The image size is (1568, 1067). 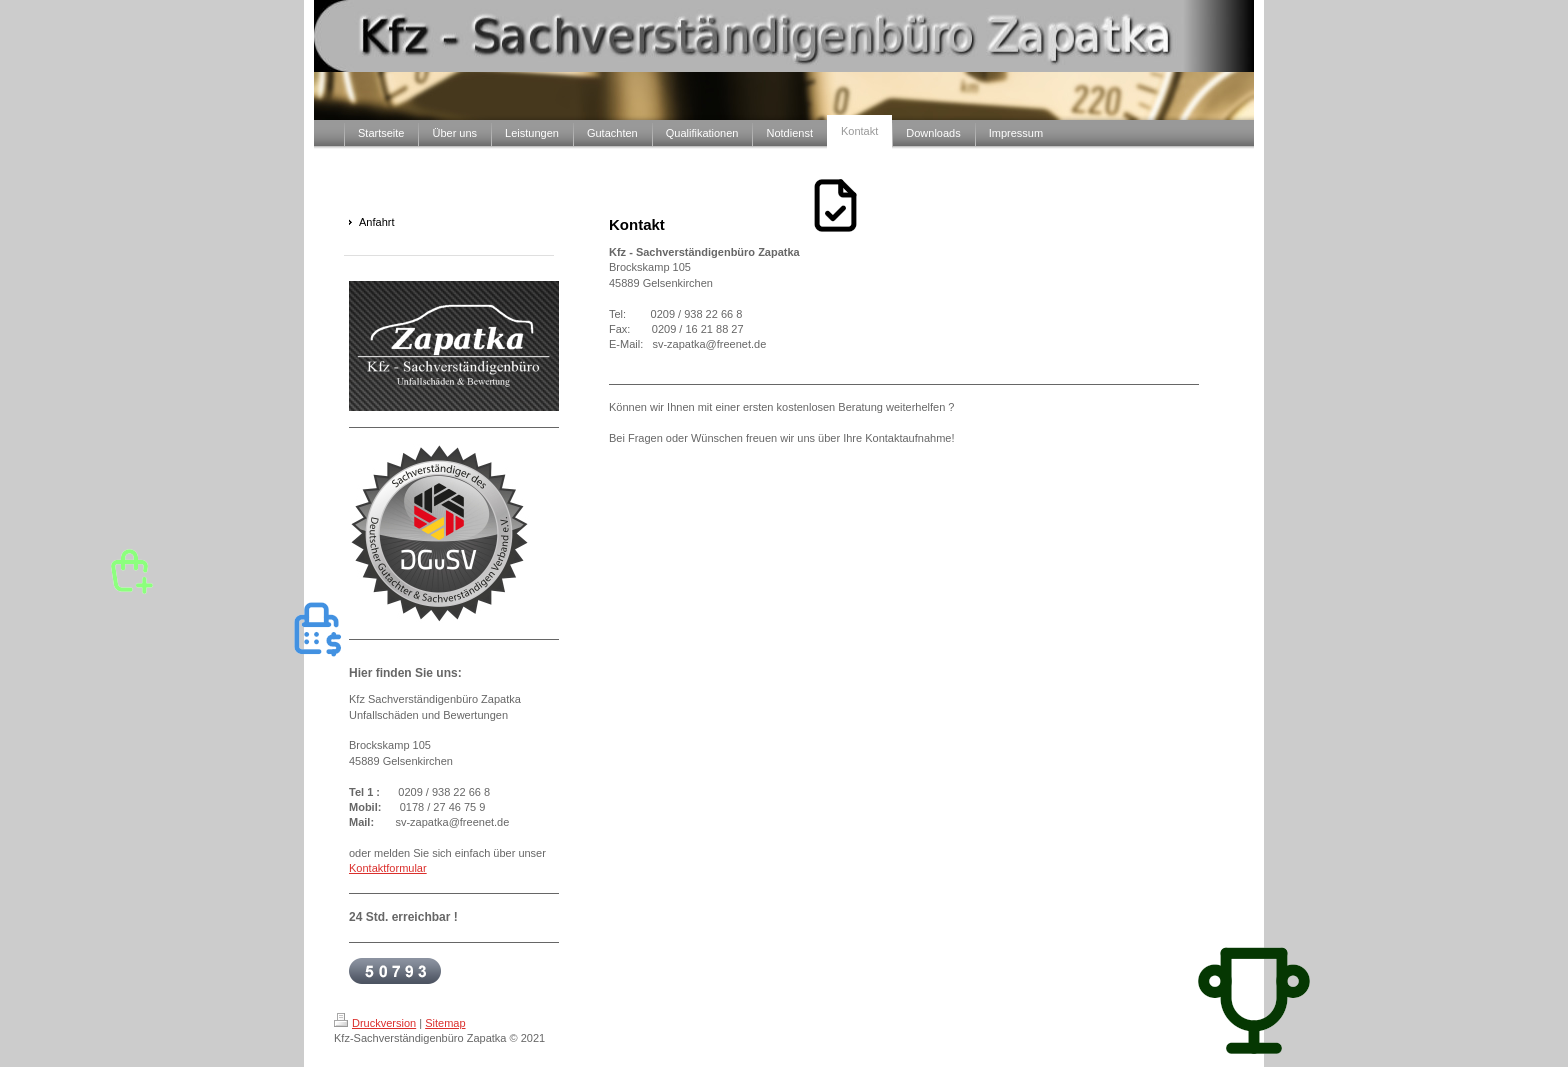 What do you see at coordinates (835, 205) in the screenshot?
I see `file successfully uploaded or verified` at bounding box center [835, 205].